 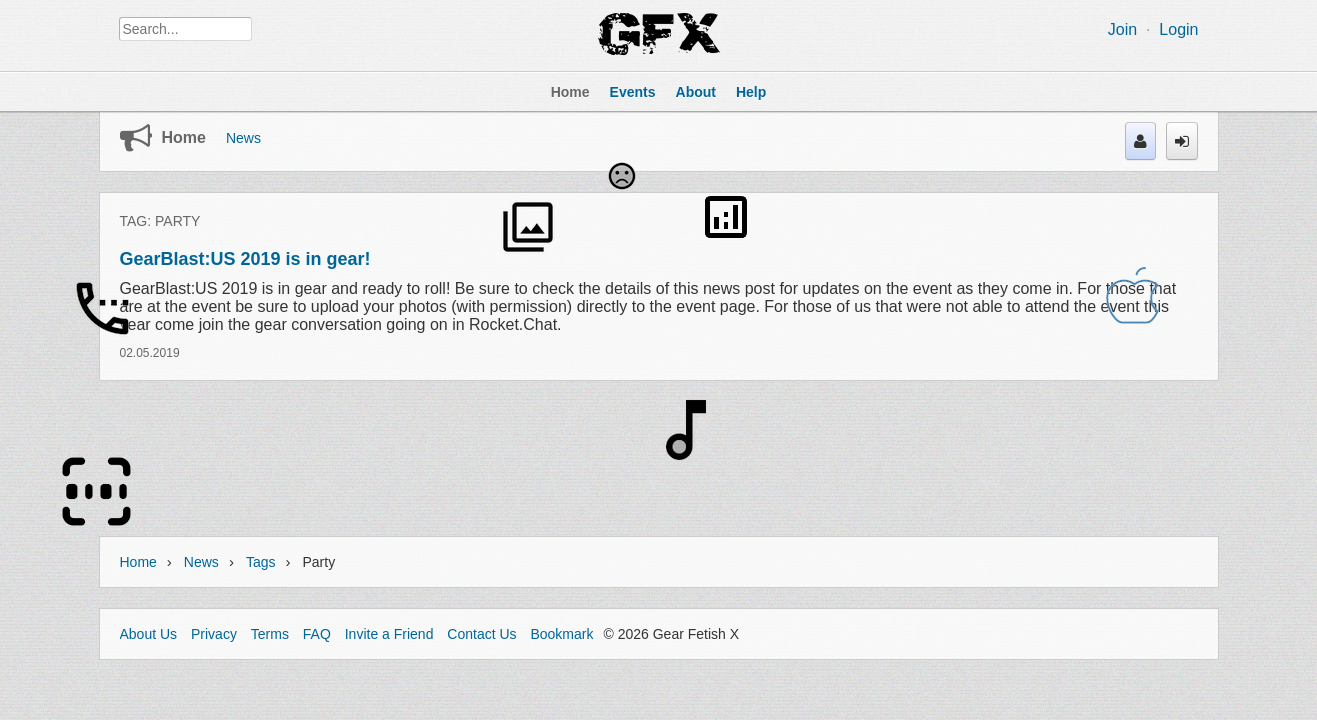 What do you see at coordinates (686, 430) in the screenshot?
I see `play or access audio content` at bounding box center [686, 430].